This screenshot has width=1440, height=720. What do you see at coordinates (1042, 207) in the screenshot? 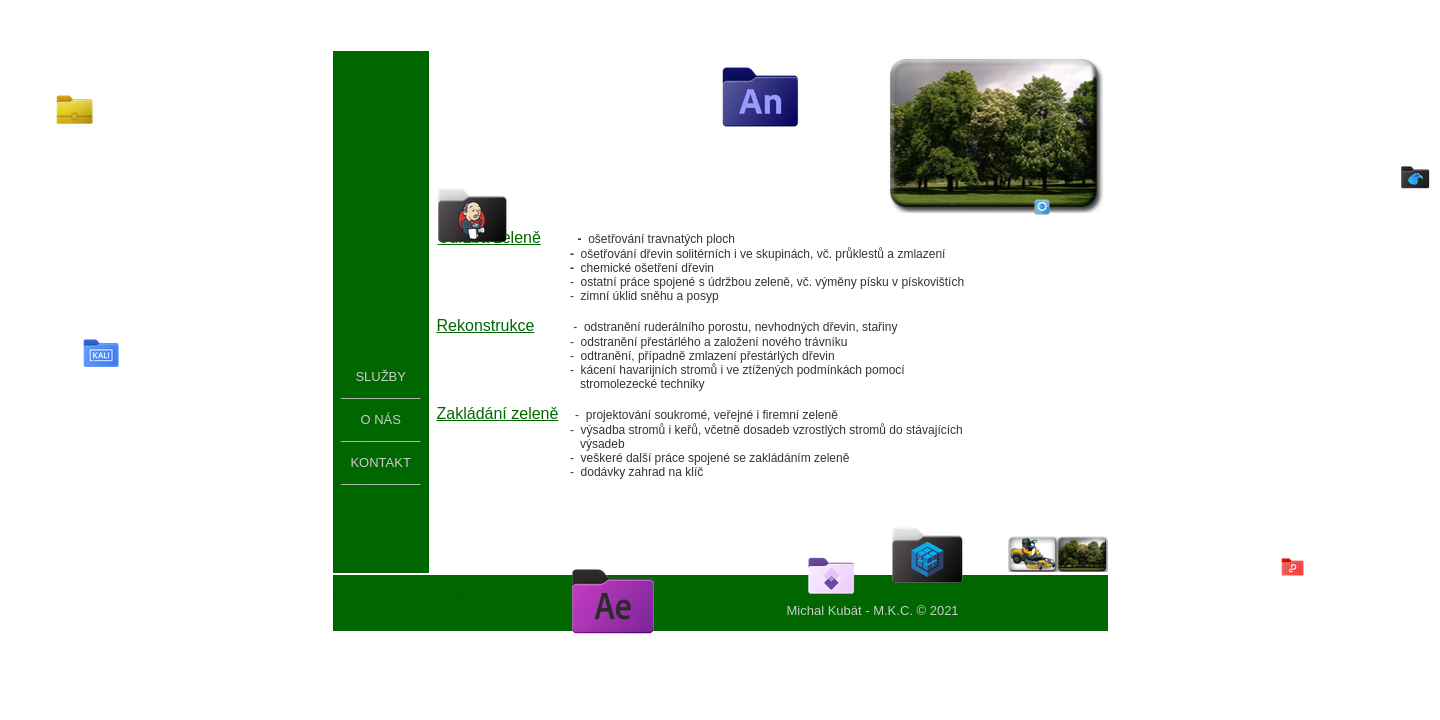
I see `access system runtime components` at bounding box center [1042, 207].